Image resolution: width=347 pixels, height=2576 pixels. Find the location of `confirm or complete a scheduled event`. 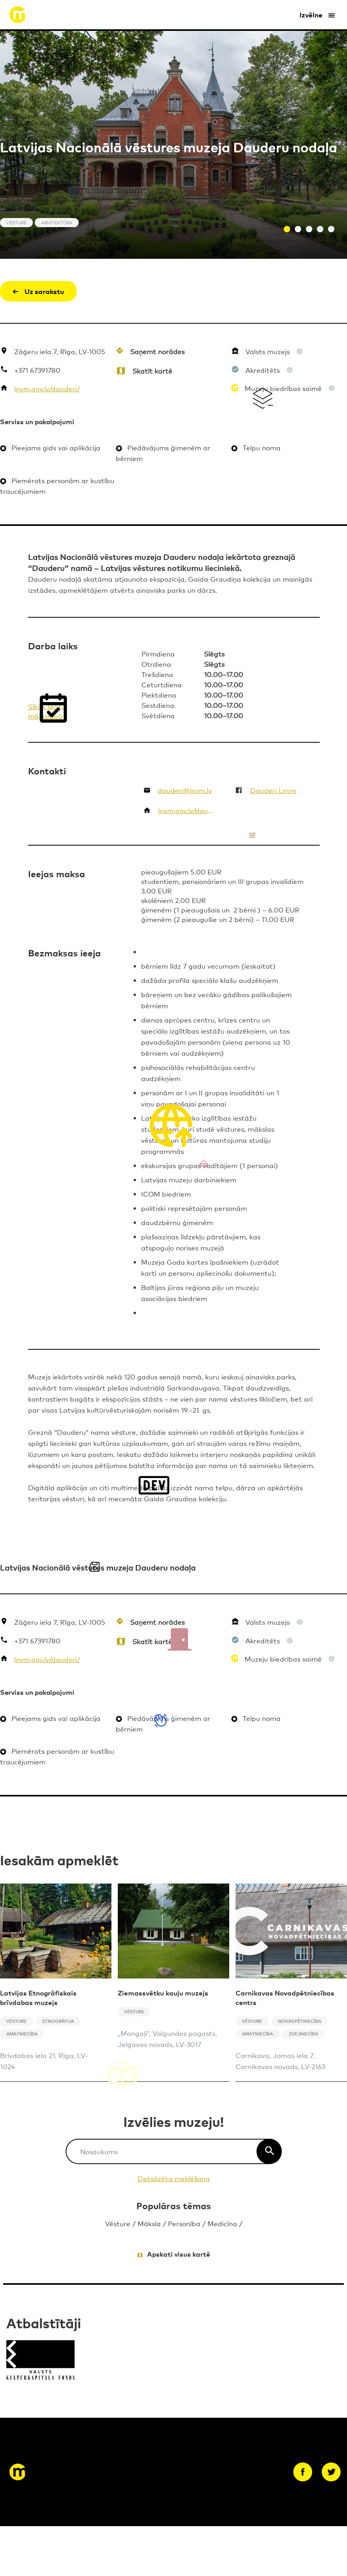

confirm or complete a scheduled event is located at coordinates (53, 709).